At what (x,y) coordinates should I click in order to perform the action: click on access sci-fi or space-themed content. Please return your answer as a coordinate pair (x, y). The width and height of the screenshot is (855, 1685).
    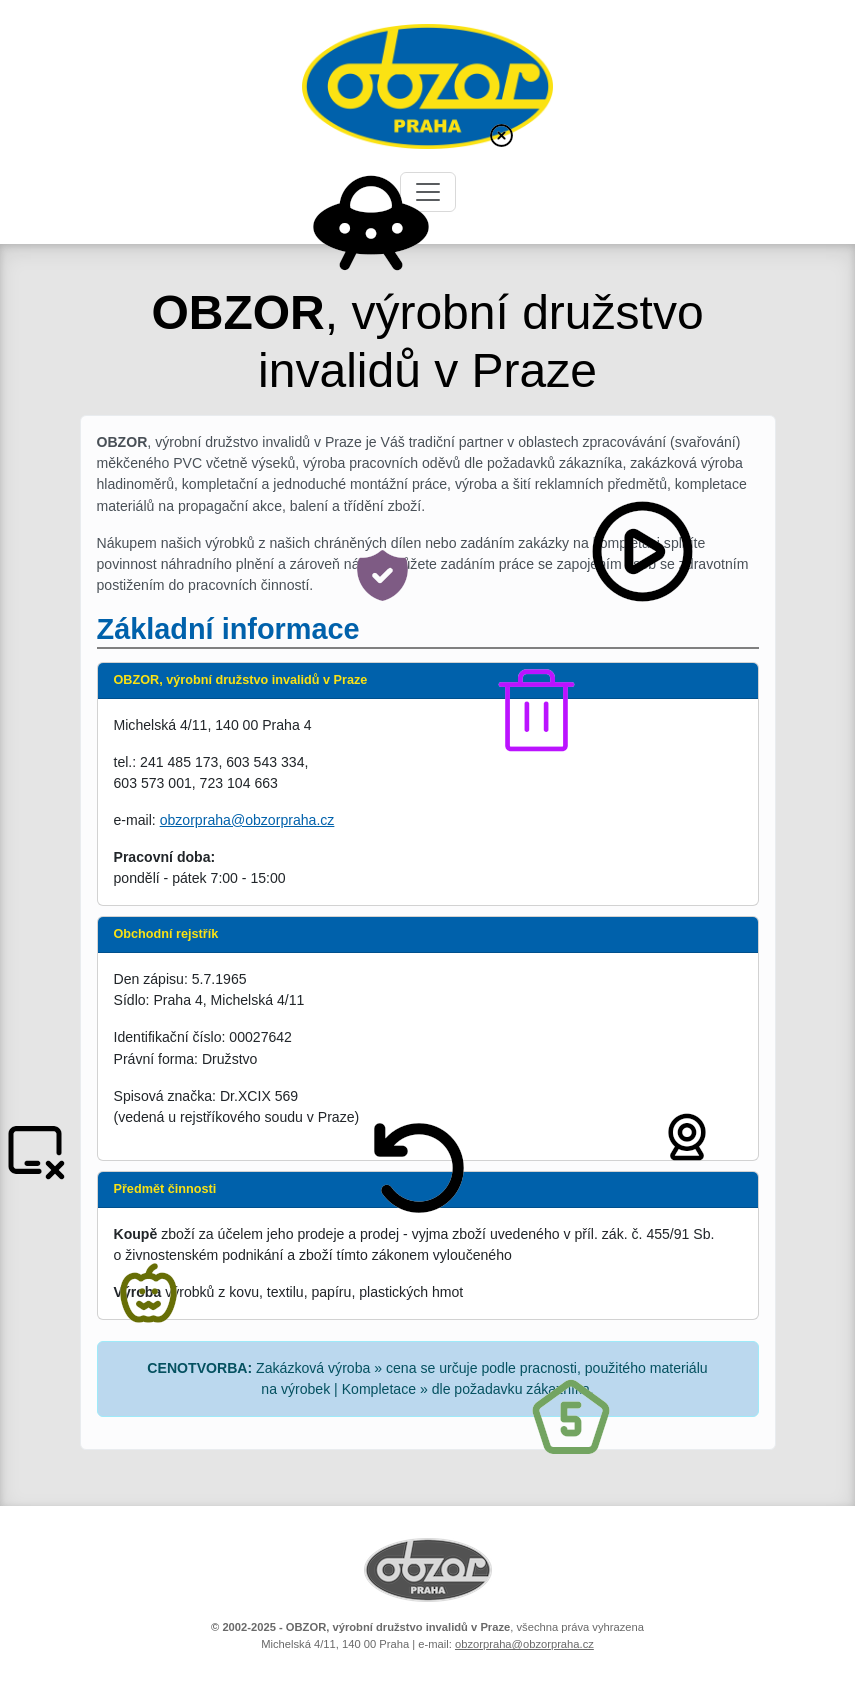
    Looking at the image, I should click on (371, 223).